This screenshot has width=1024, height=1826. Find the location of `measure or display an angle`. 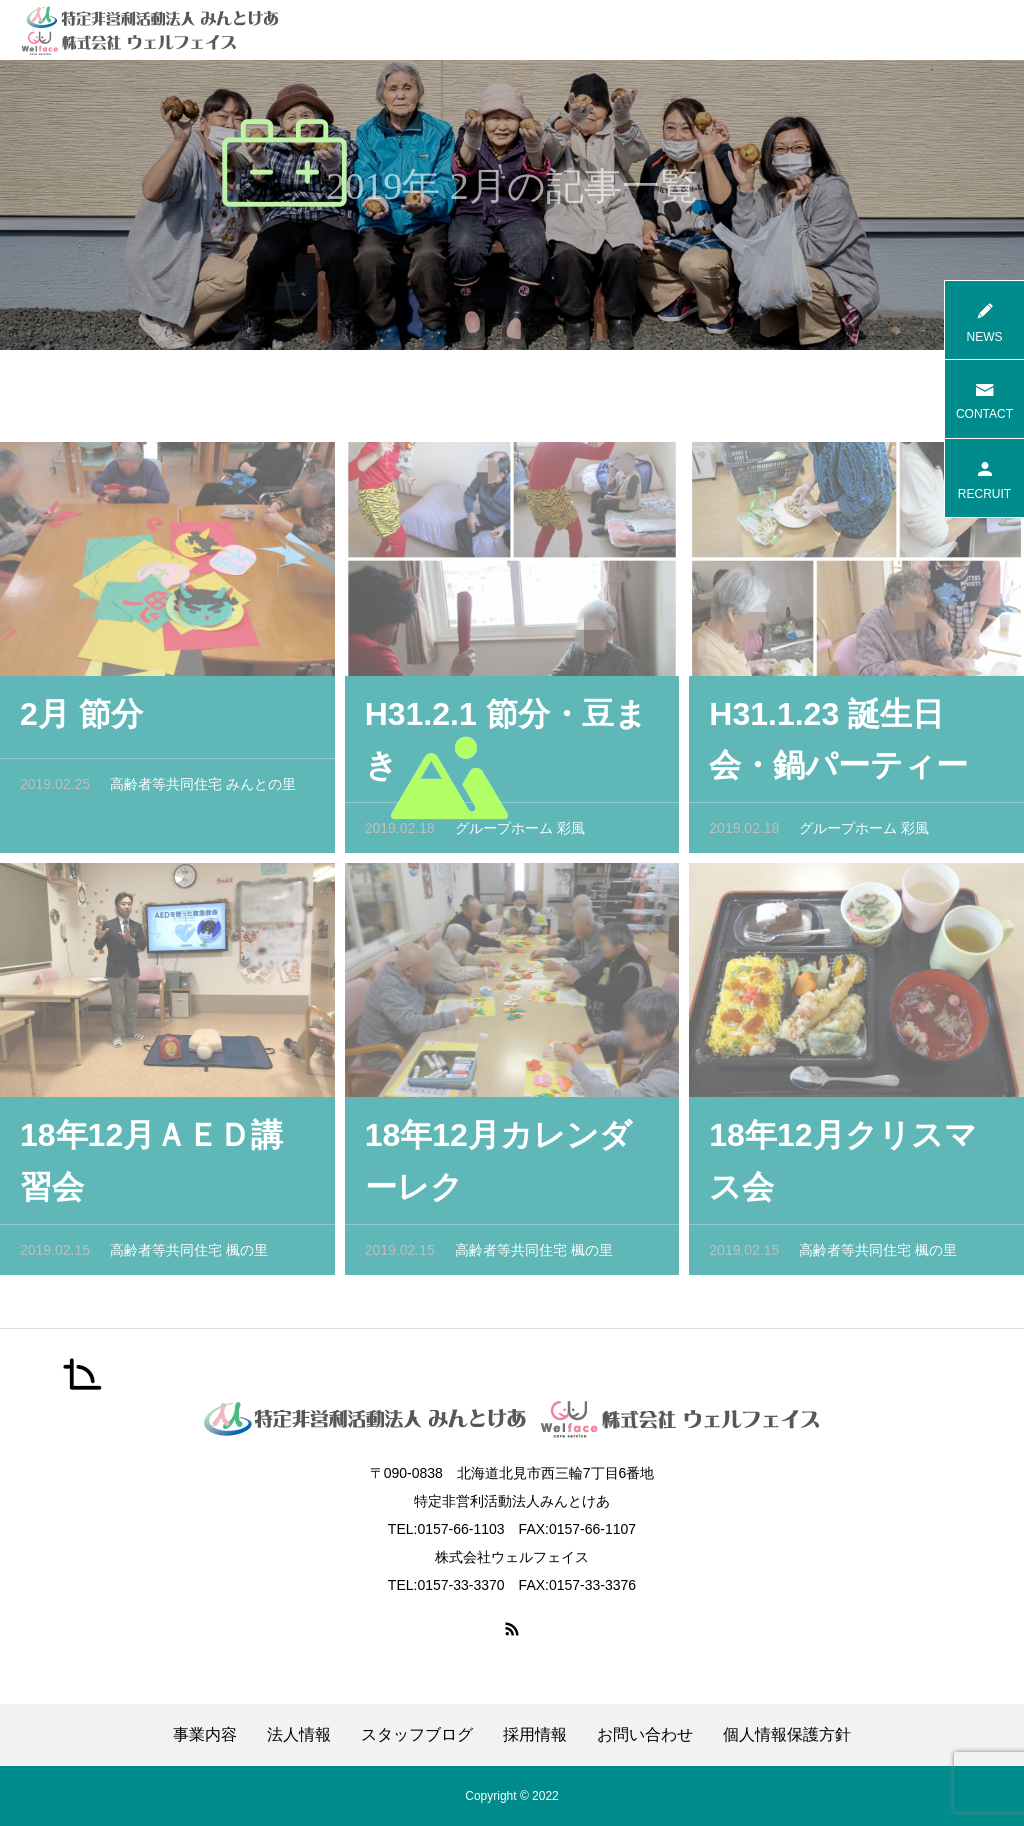

measure or display an angle is located at coordinates (81, 1376).